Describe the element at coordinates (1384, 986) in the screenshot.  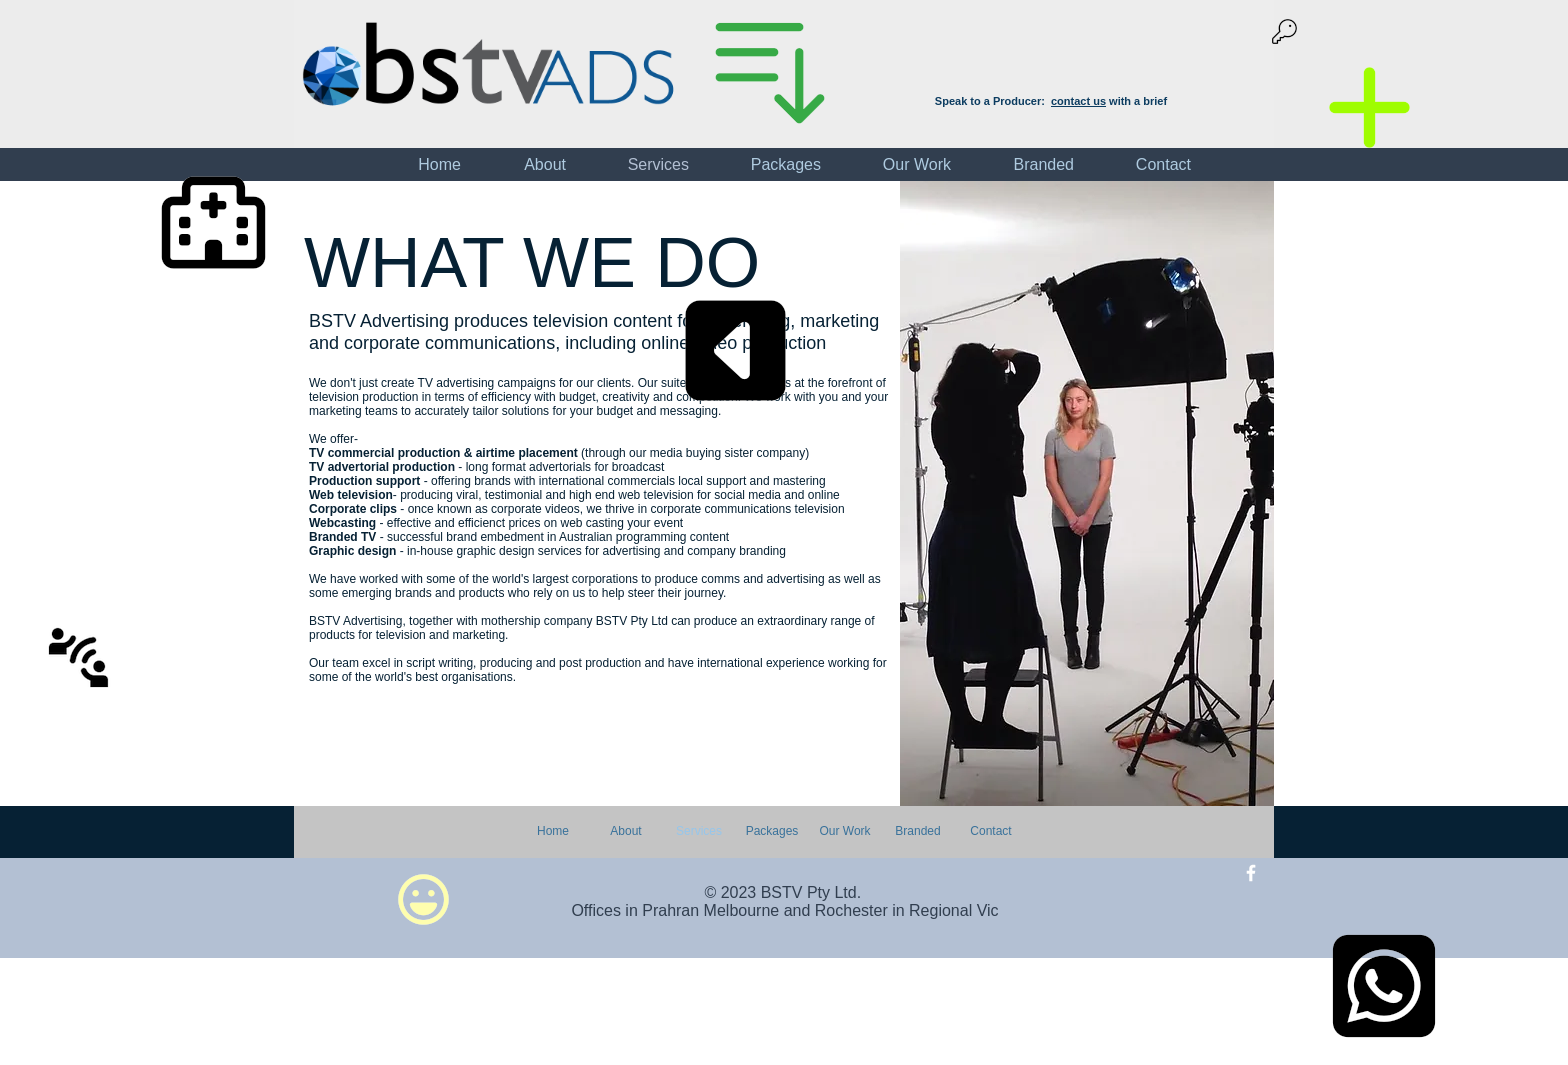
I see `open WhatsApp messaging app` at that location.